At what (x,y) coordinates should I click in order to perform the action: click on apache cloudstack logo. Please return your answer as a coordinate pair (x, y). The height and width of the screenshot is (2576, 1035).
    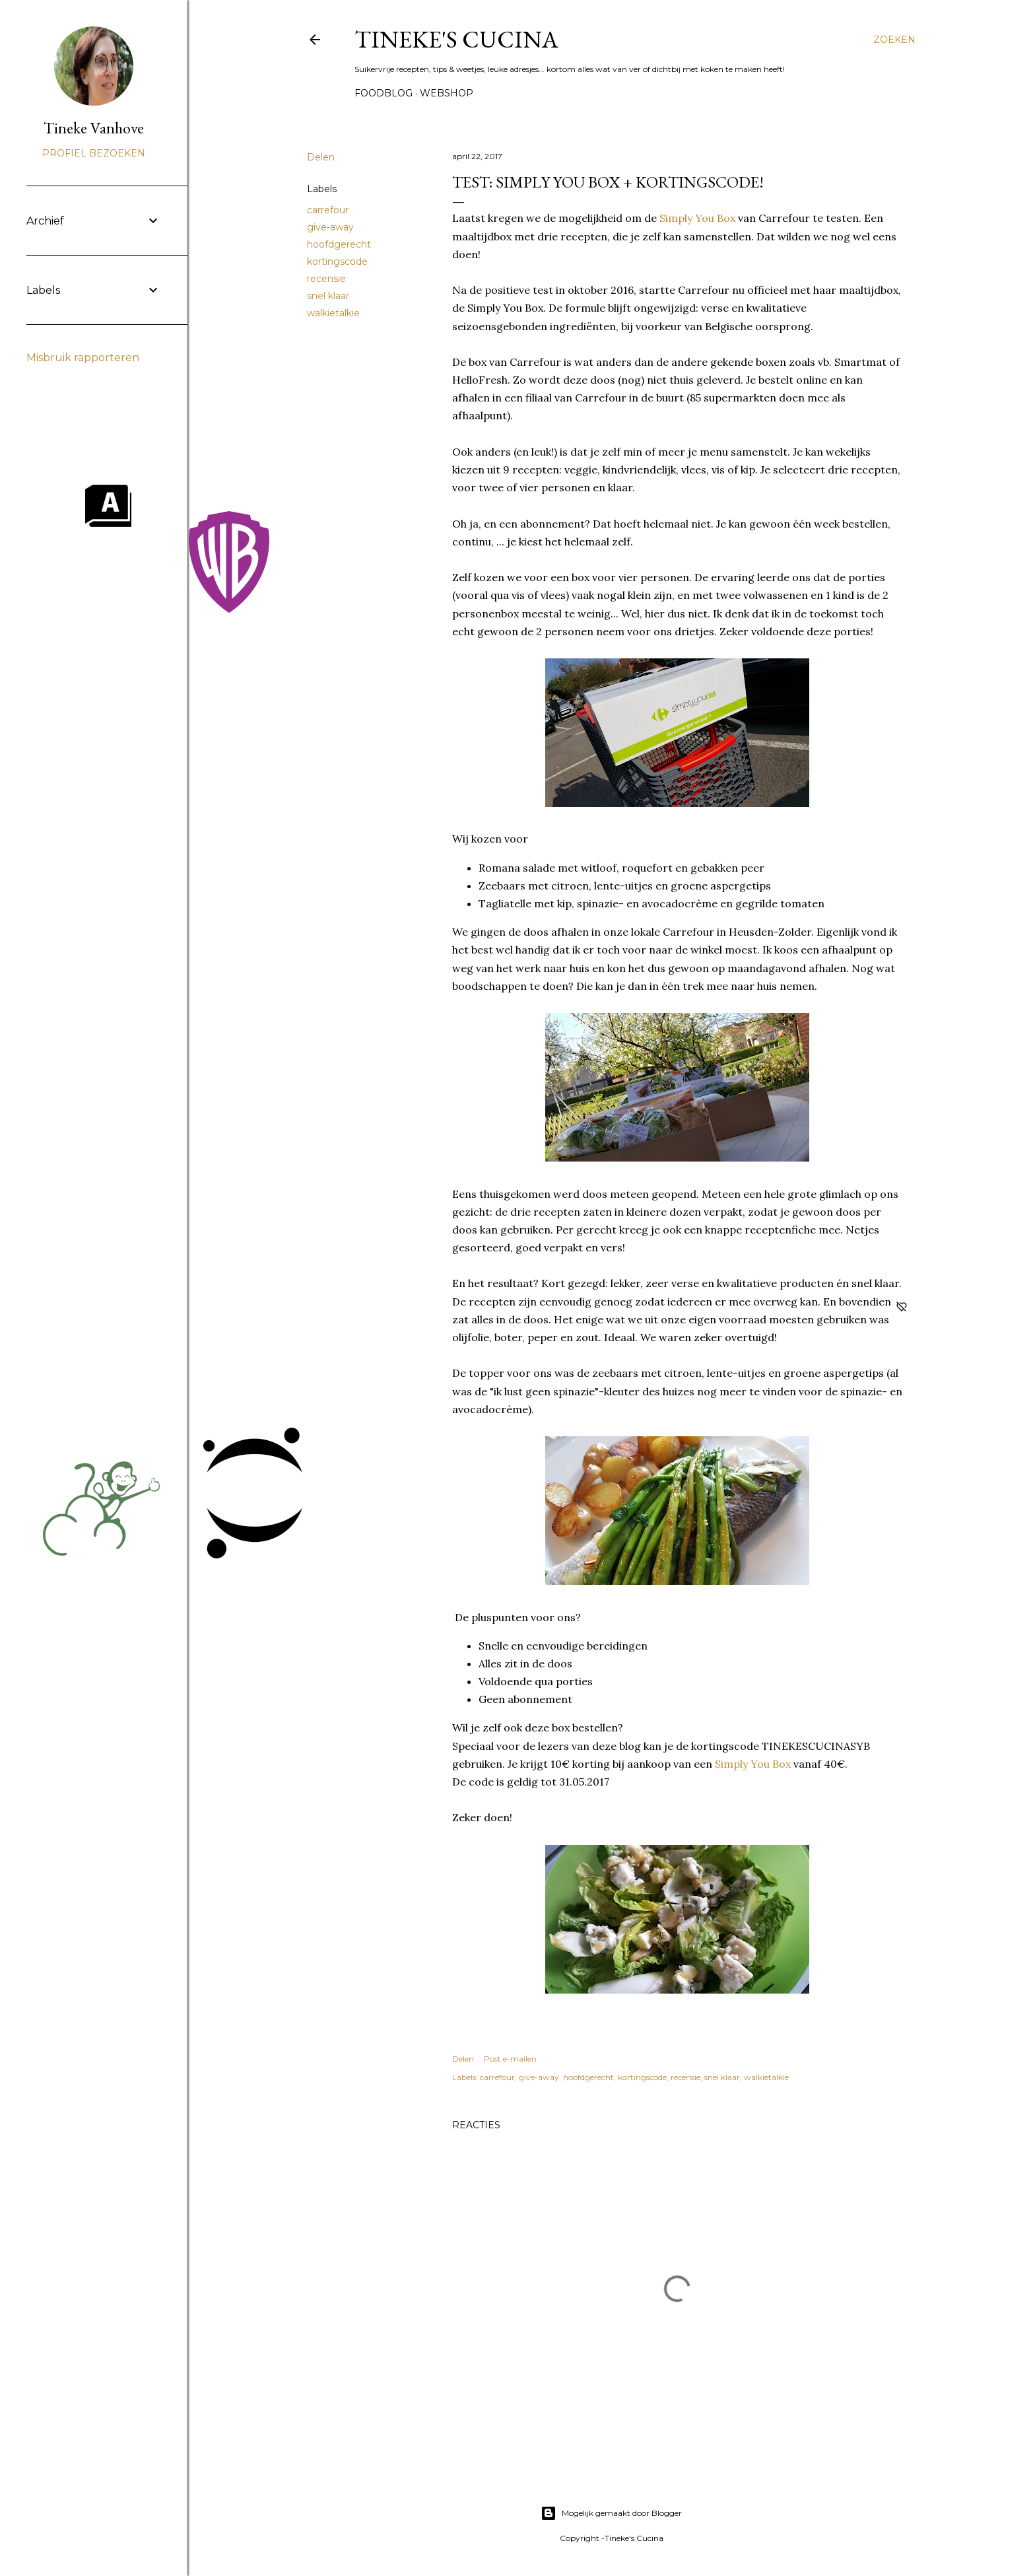
    Looking at the image, I should click on (101, 1508).